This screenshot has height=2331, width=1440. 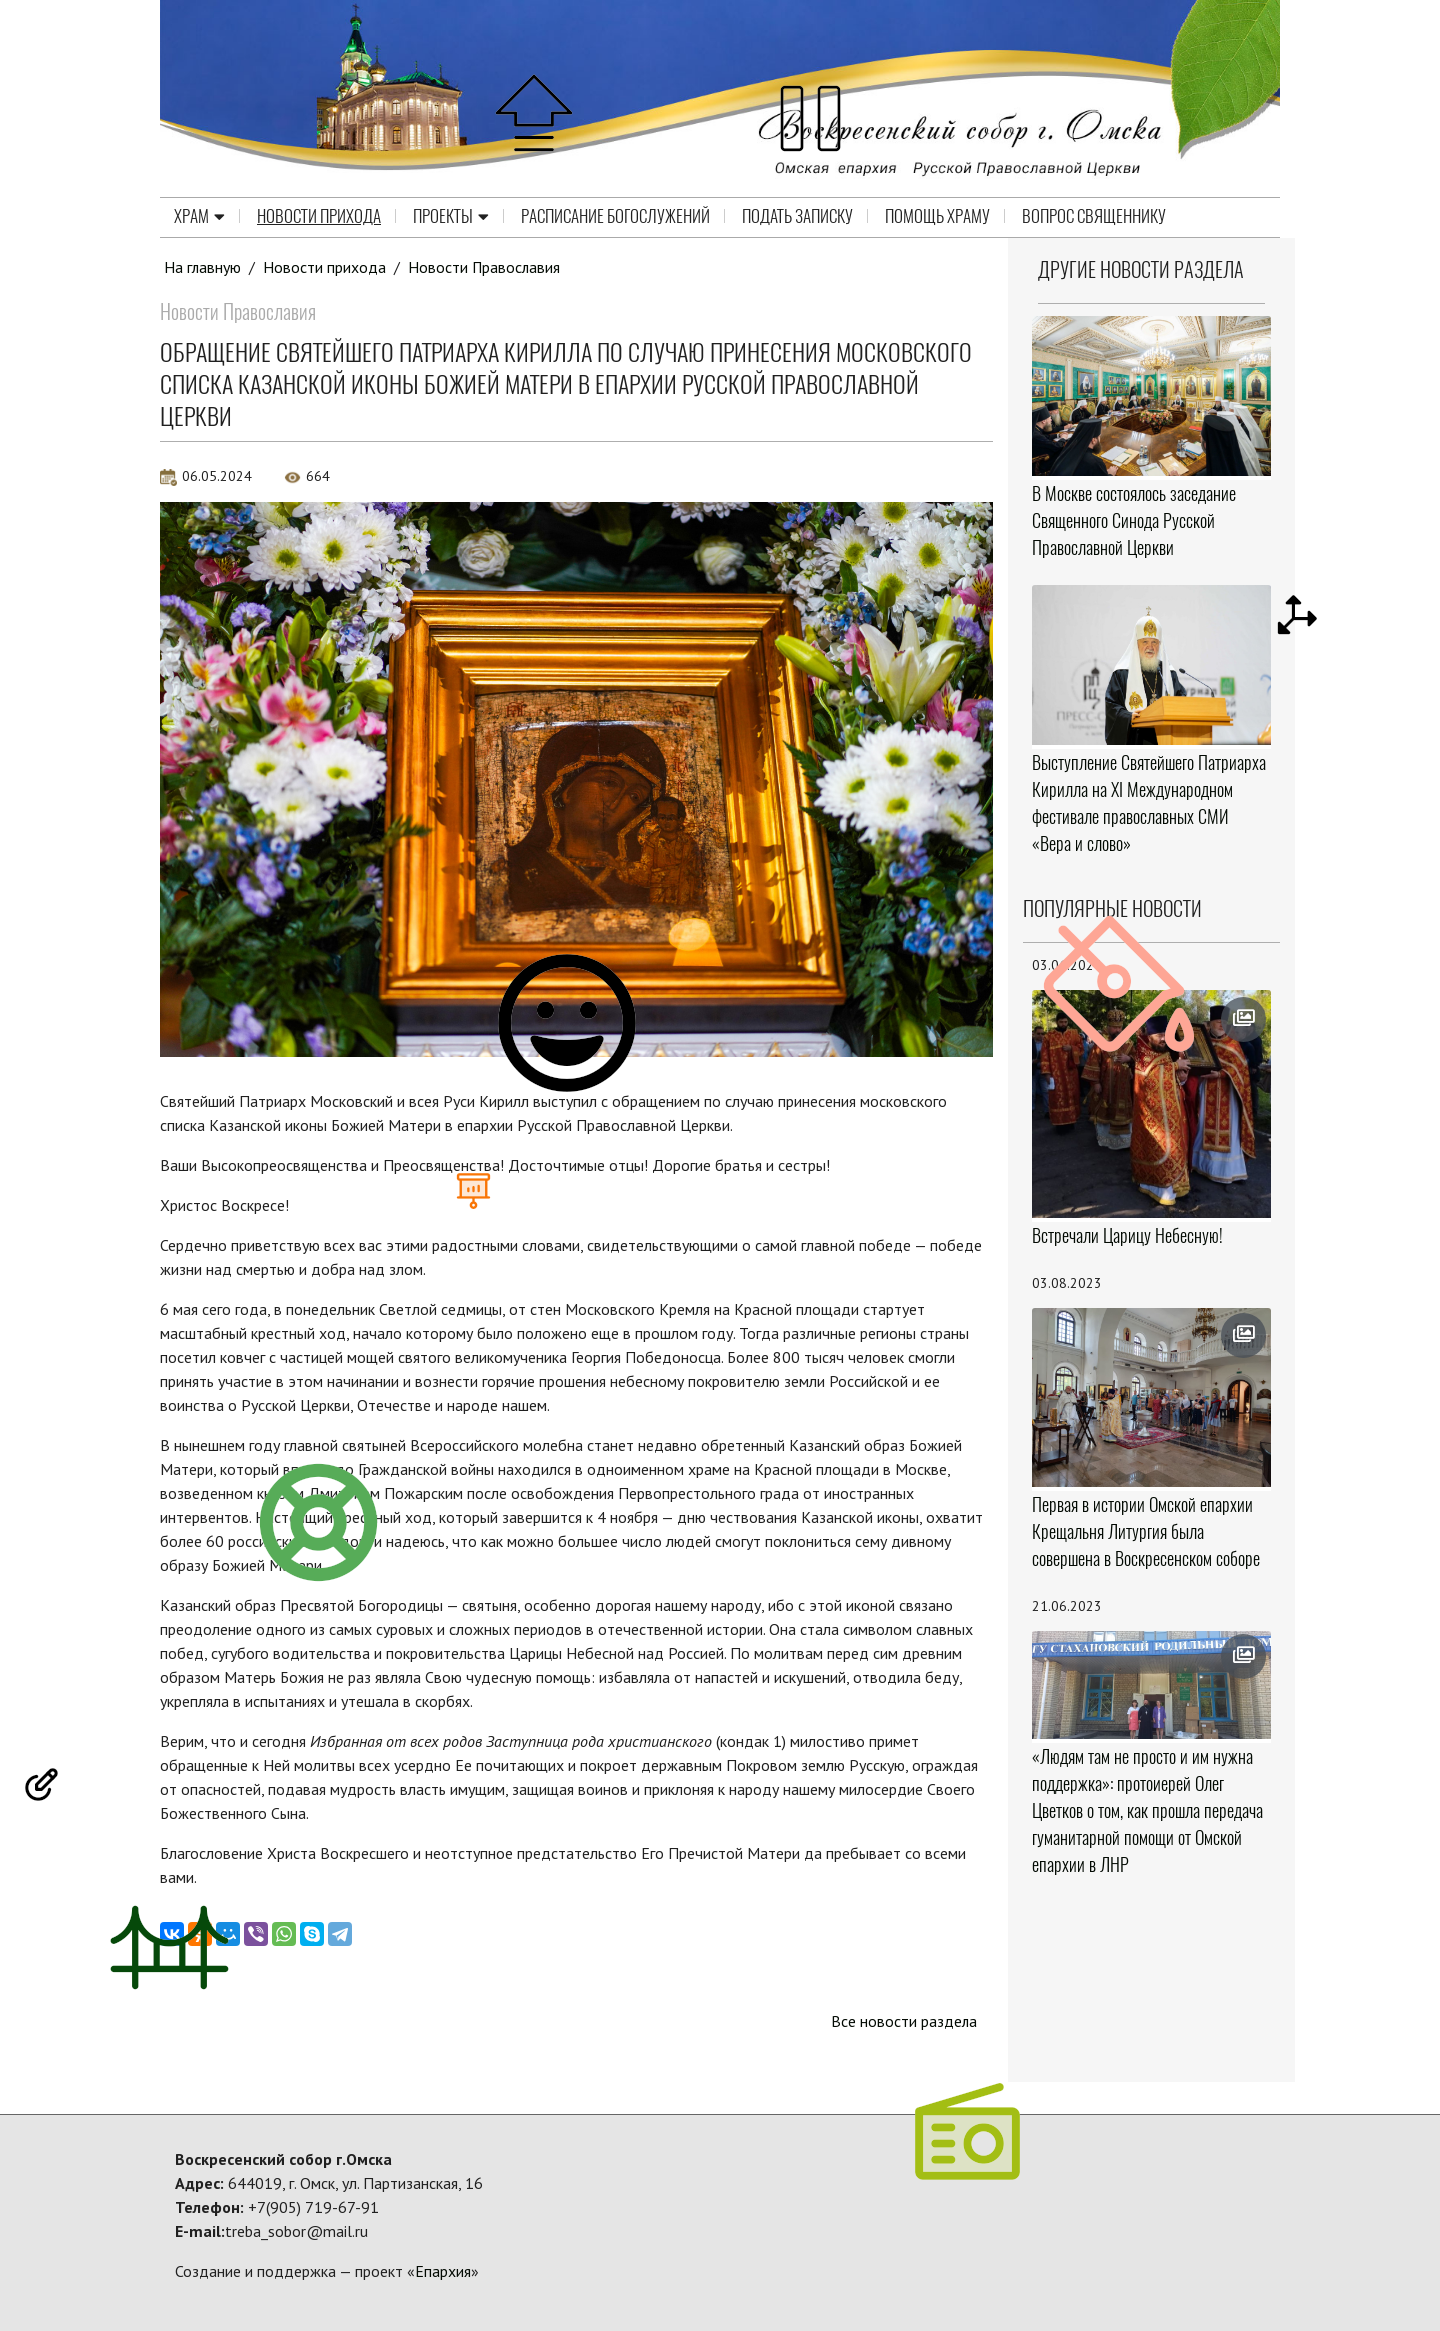 I want to click on fill an area with color, so click(x=1116, y=988).